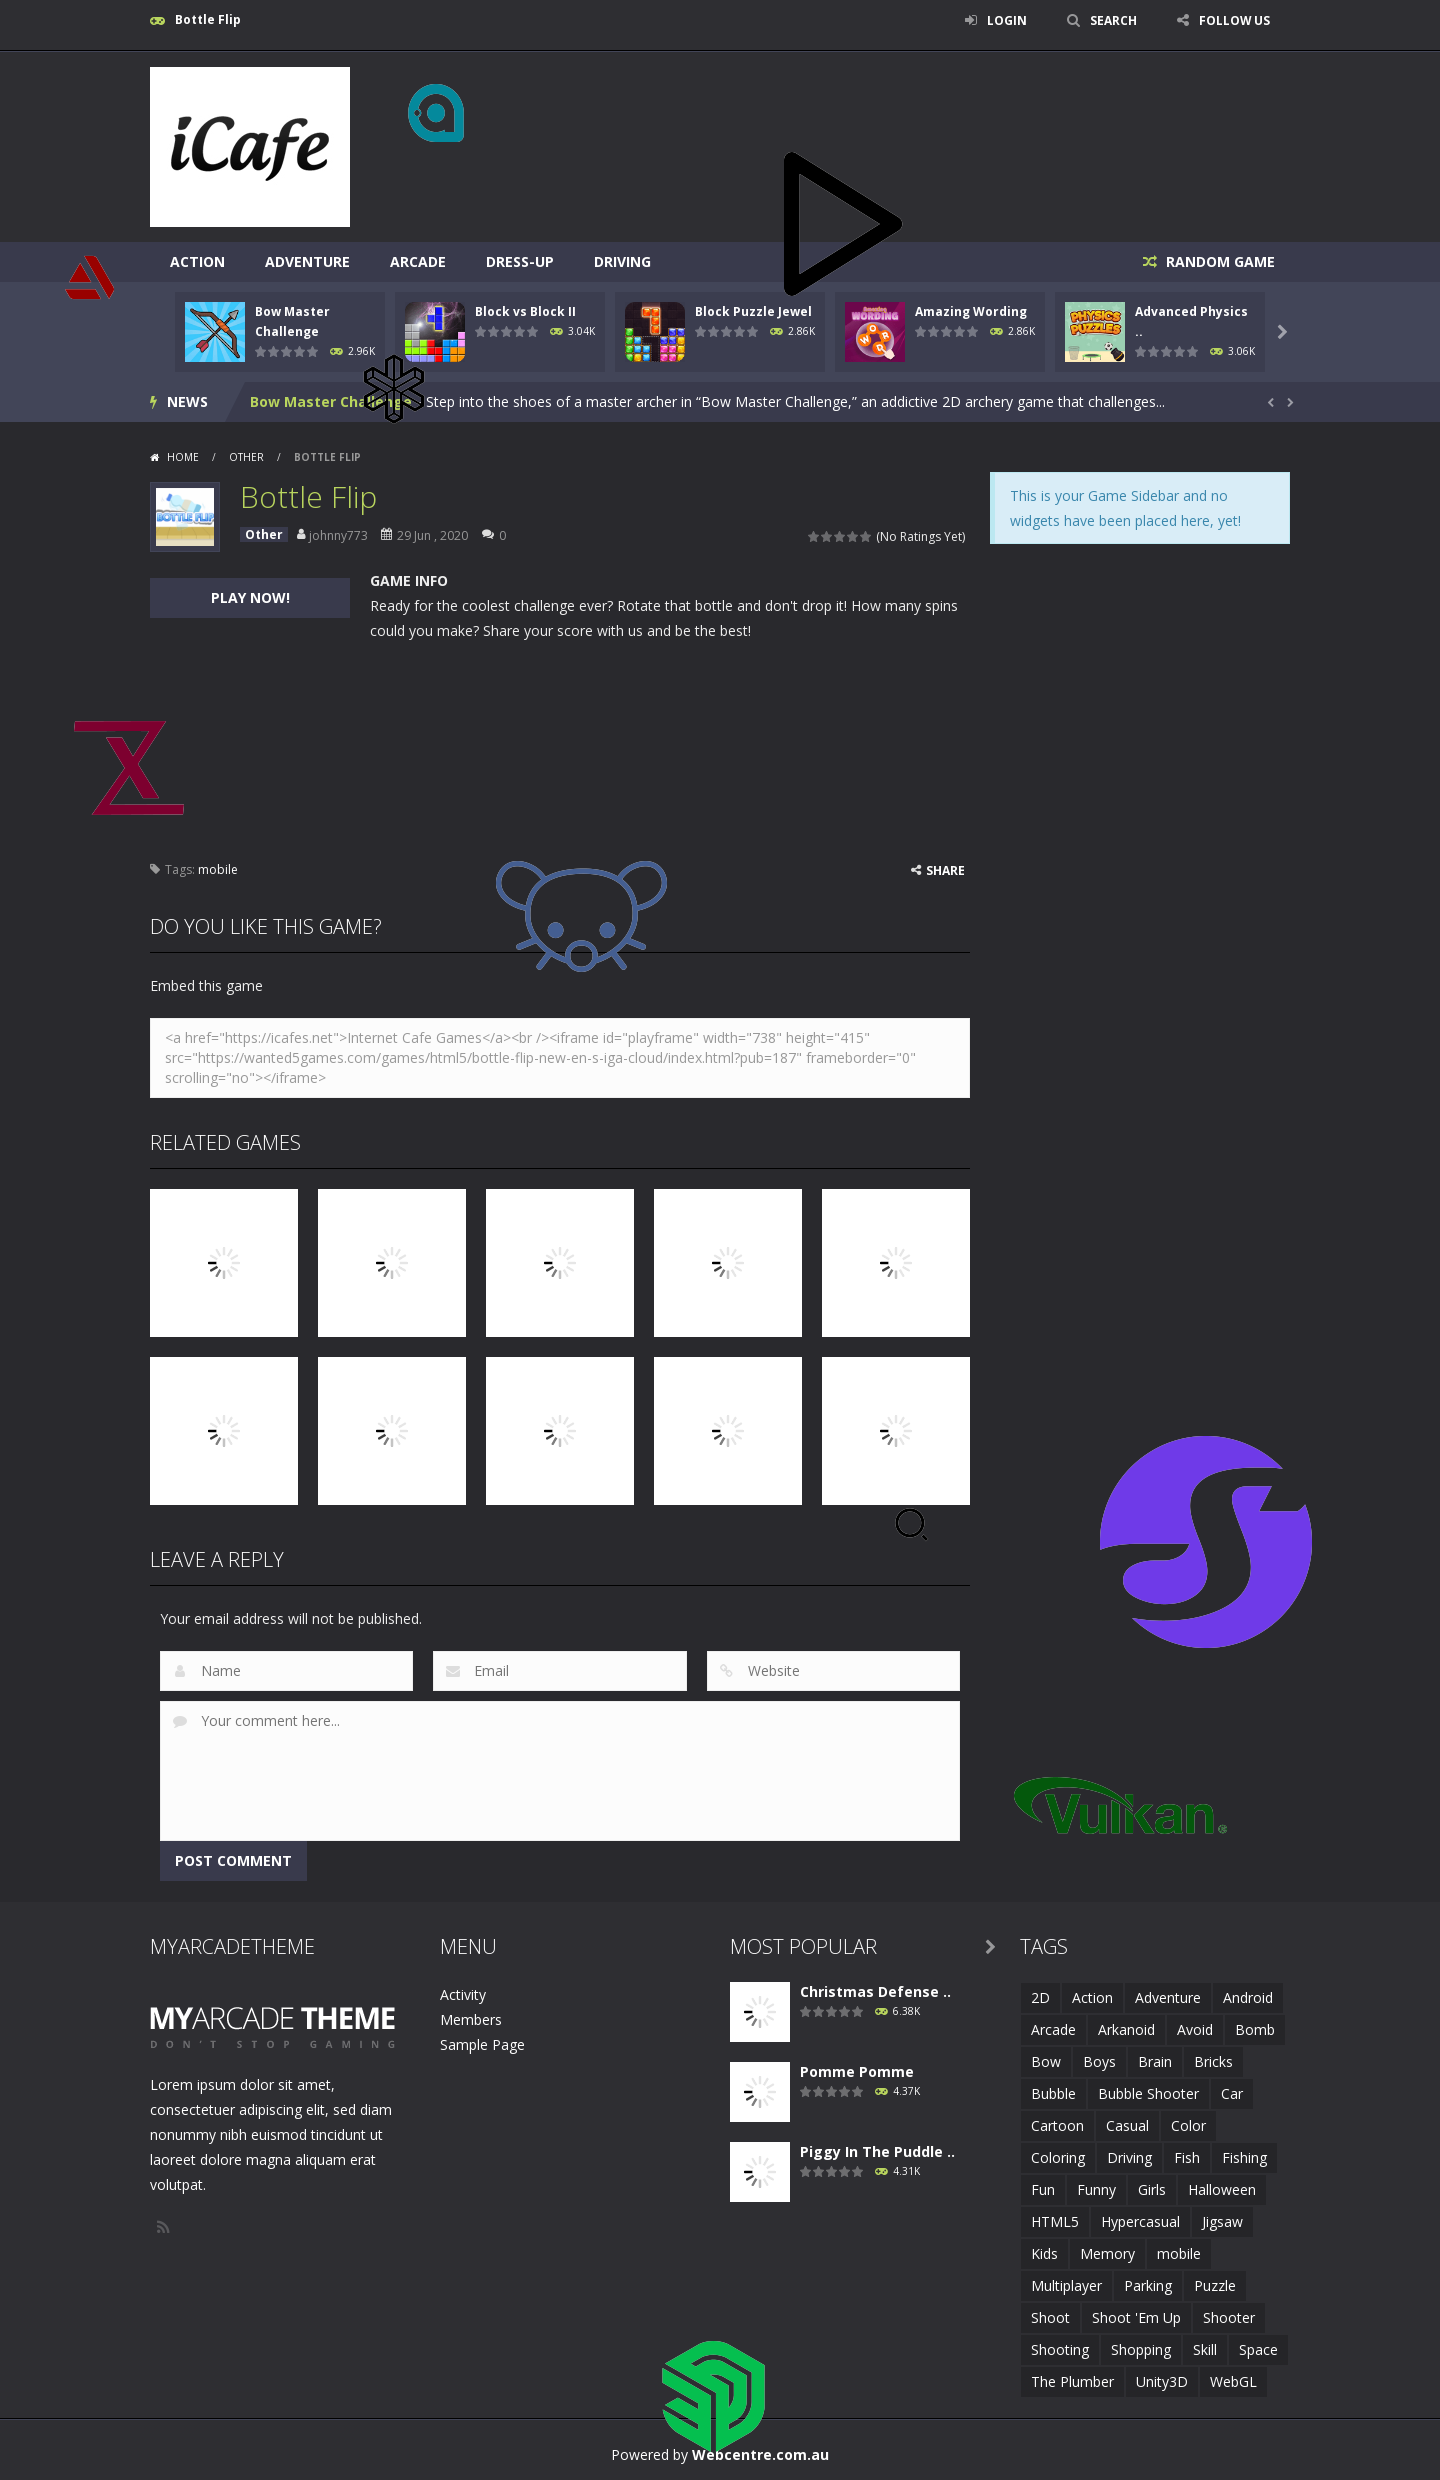  Describe the element at coordinates (394, 389) in the screenshot. I see `matternet company logo` at that location.